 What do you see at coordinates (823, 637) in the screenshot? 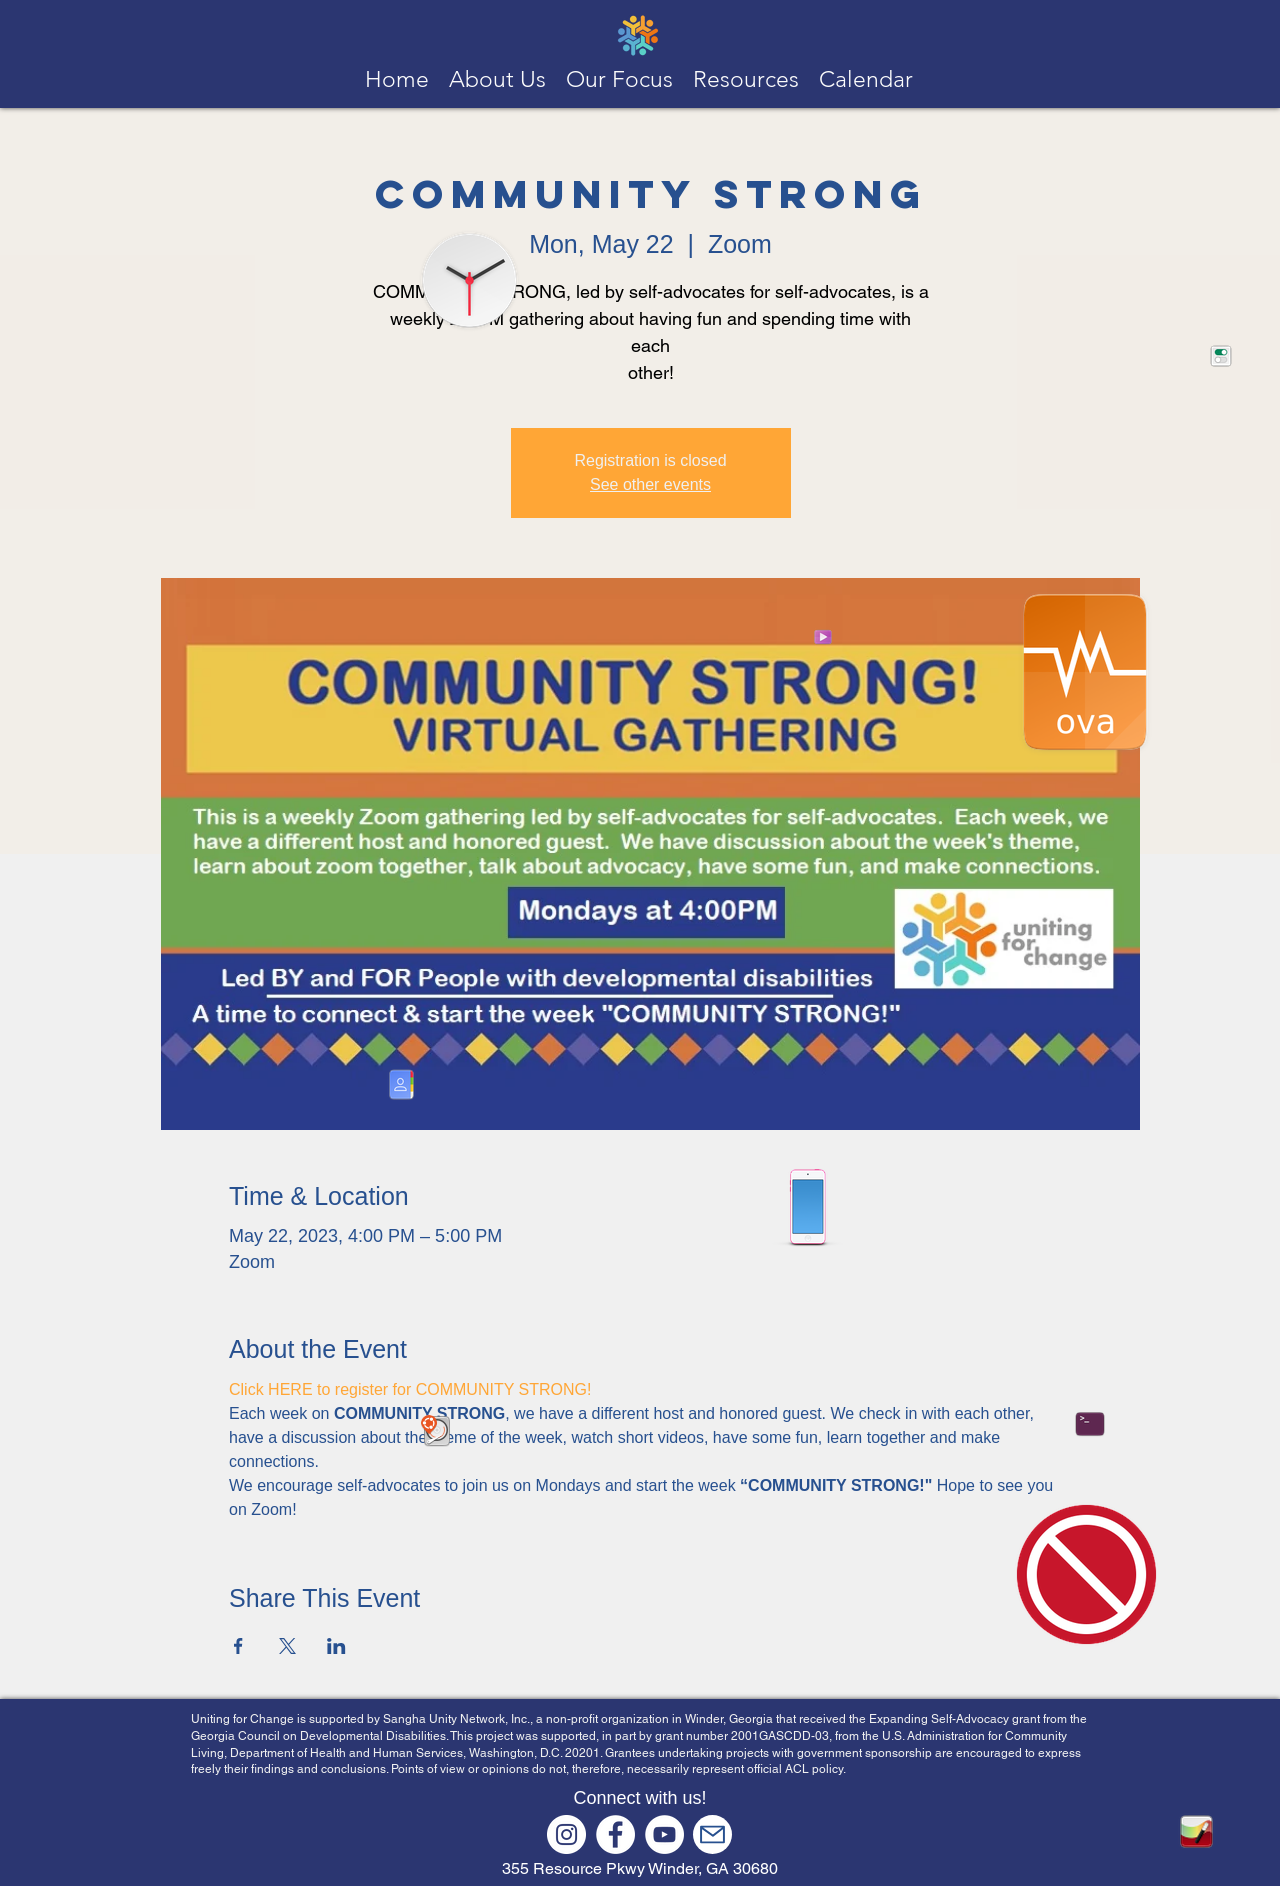
I see `open media player application` at bounding box center [823, 637].